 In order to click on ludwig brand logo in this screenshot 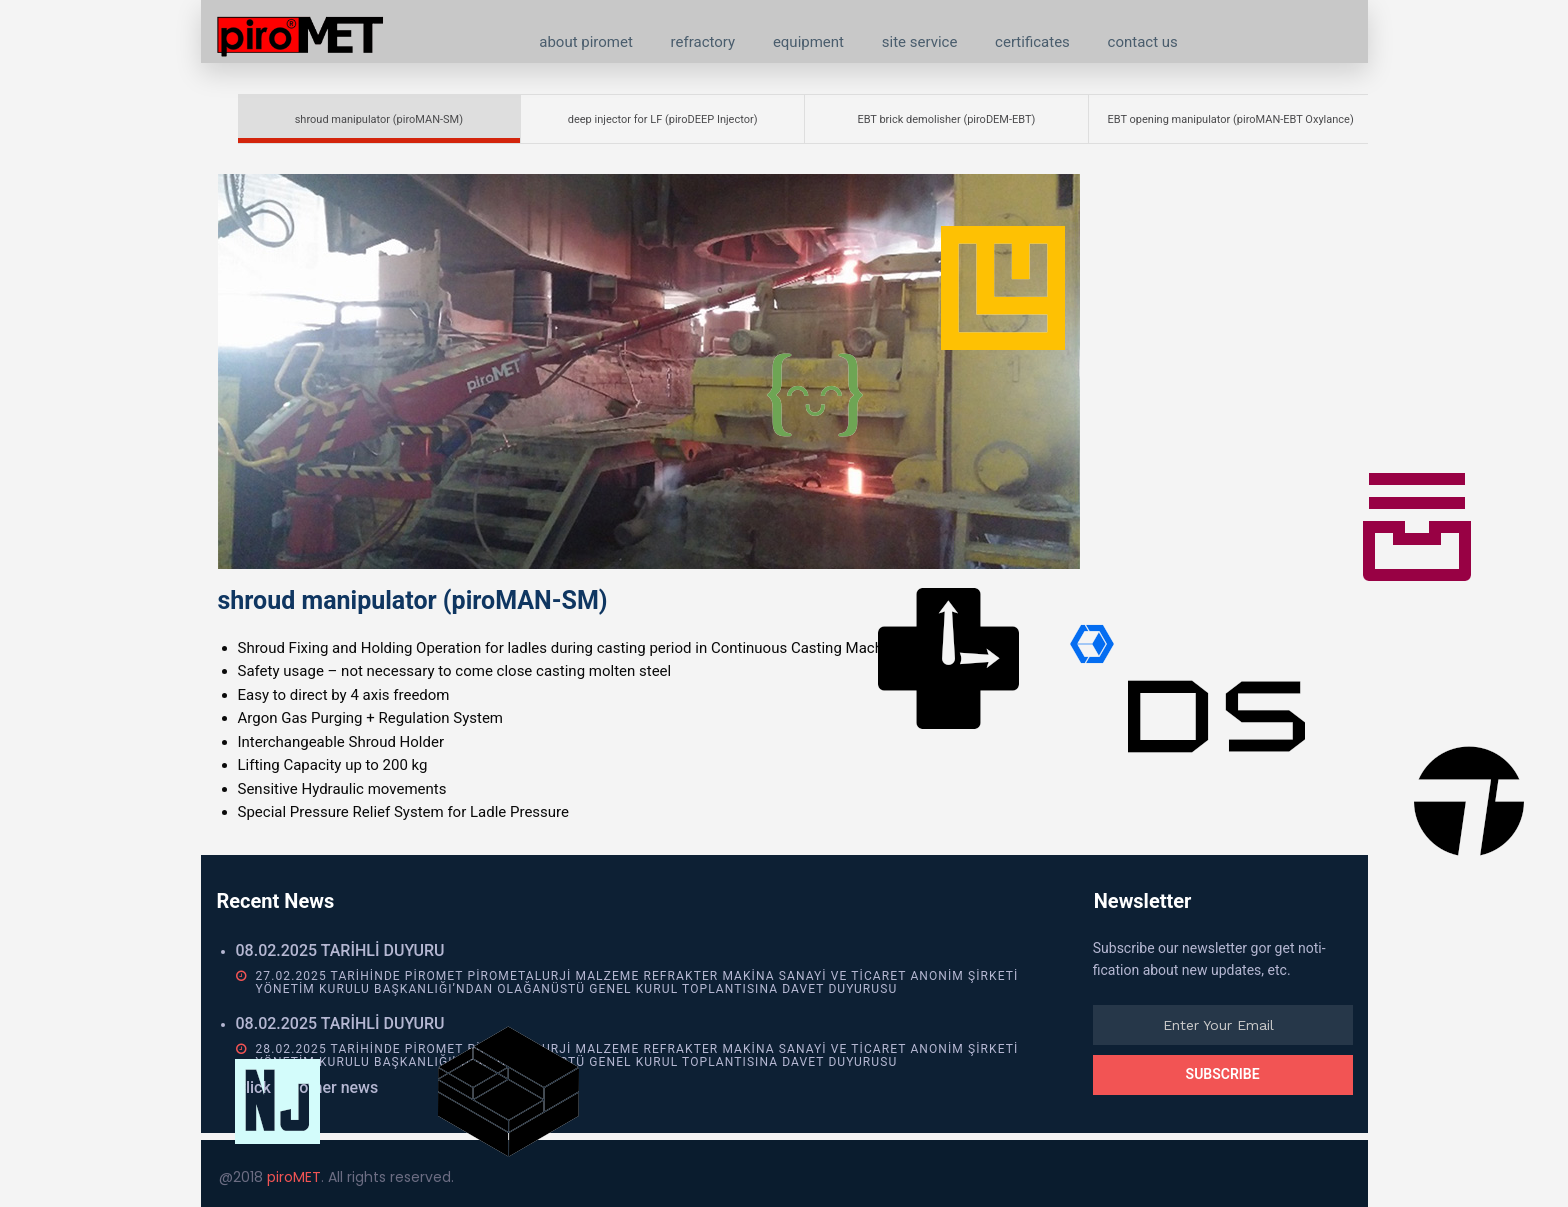, I will do `click(1003, 288)`.